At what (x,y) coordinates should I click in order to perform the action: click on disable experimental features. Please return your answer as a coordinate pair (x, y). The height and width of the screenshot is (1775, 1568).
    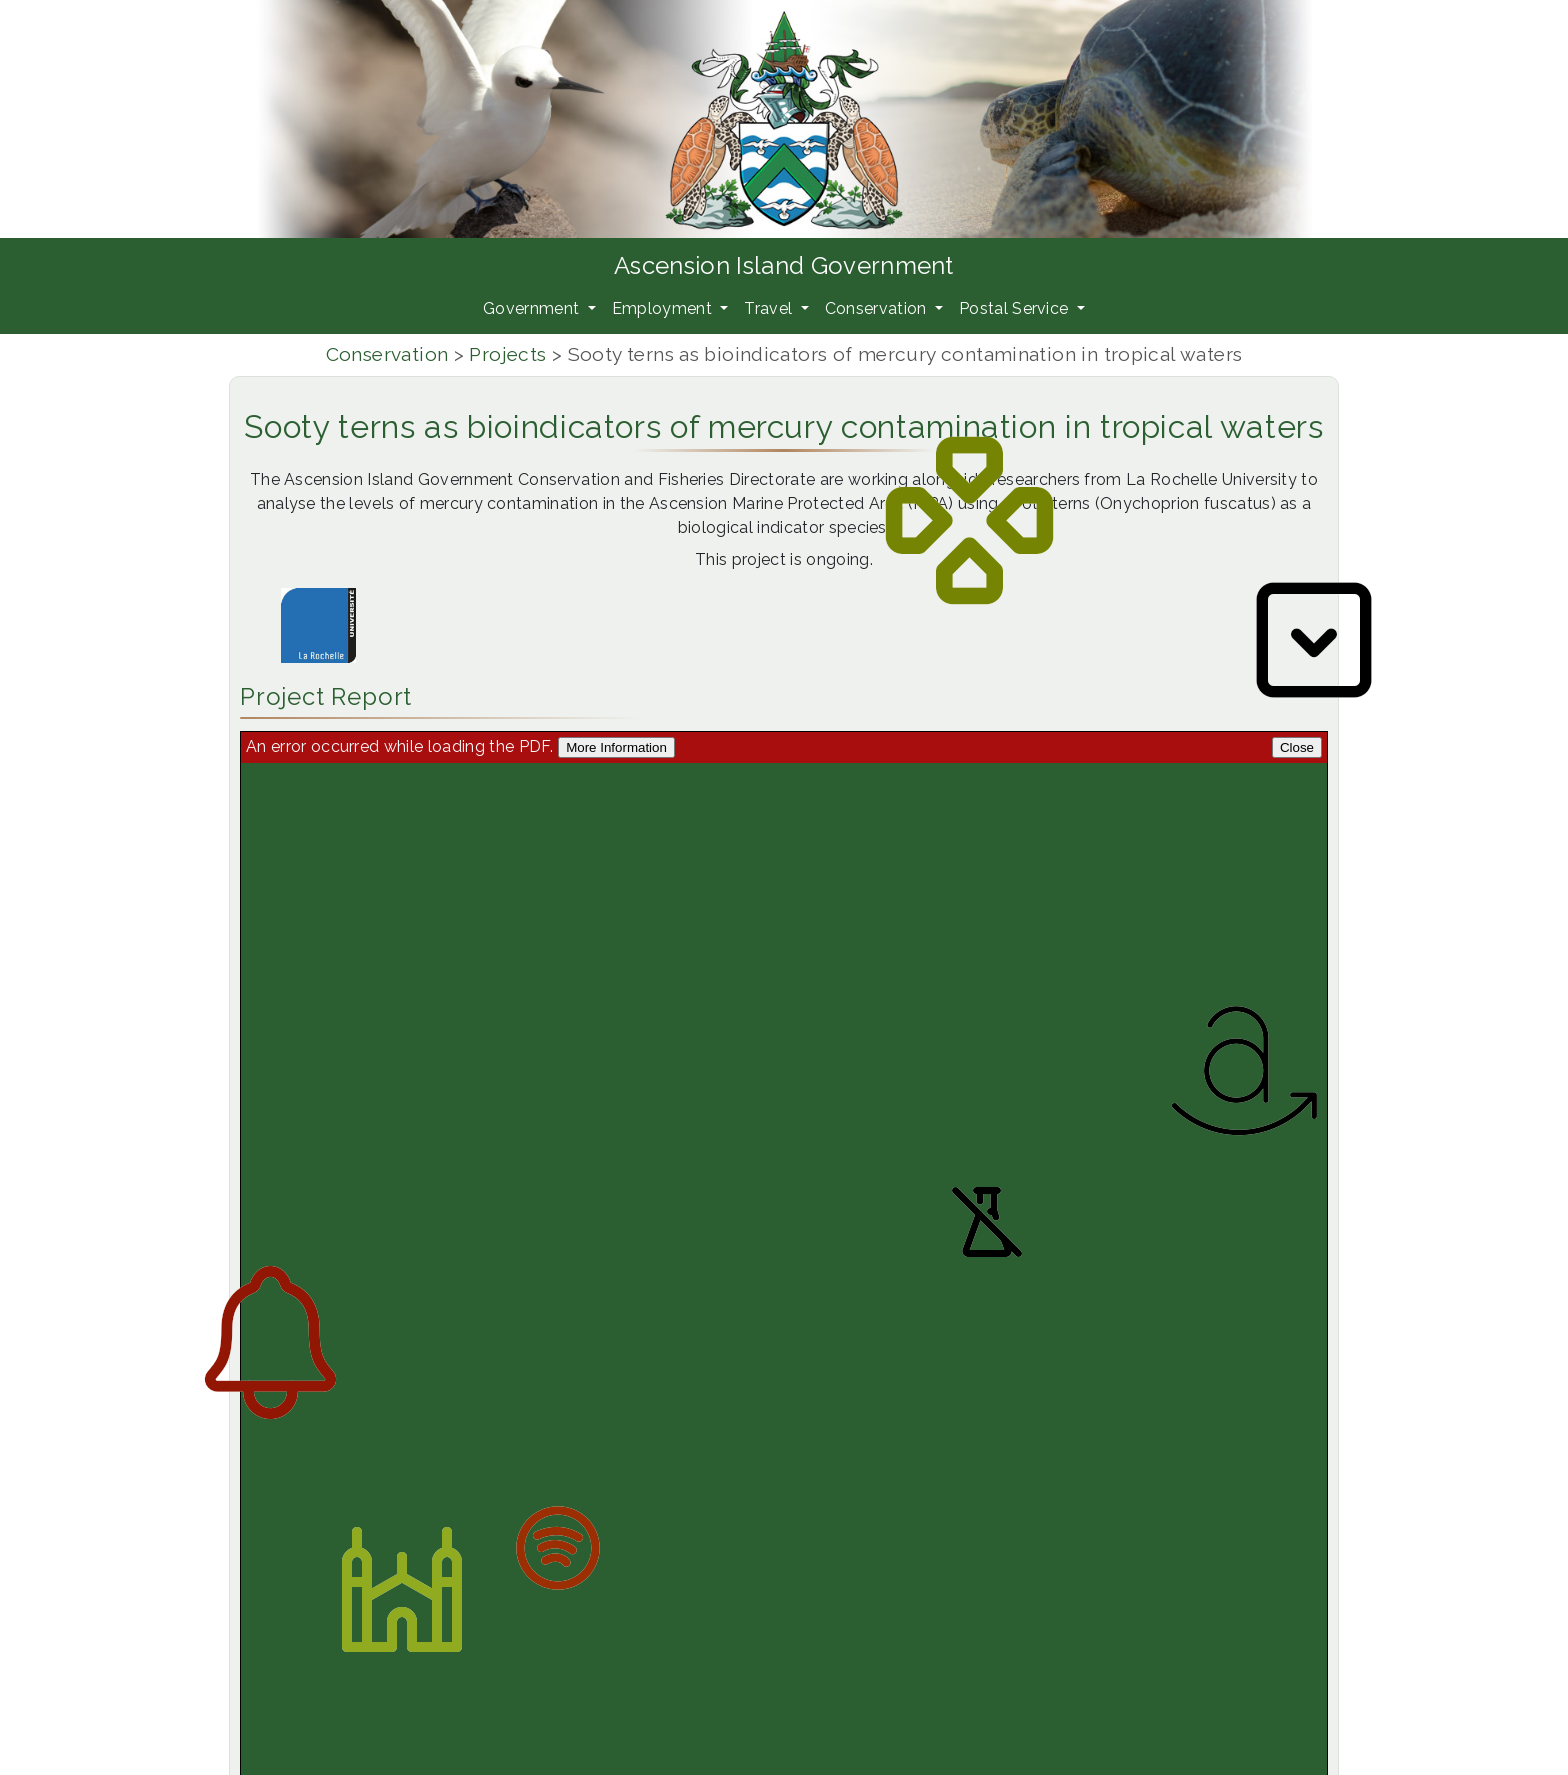
    Looking at the image, I should click on (987, 1222).